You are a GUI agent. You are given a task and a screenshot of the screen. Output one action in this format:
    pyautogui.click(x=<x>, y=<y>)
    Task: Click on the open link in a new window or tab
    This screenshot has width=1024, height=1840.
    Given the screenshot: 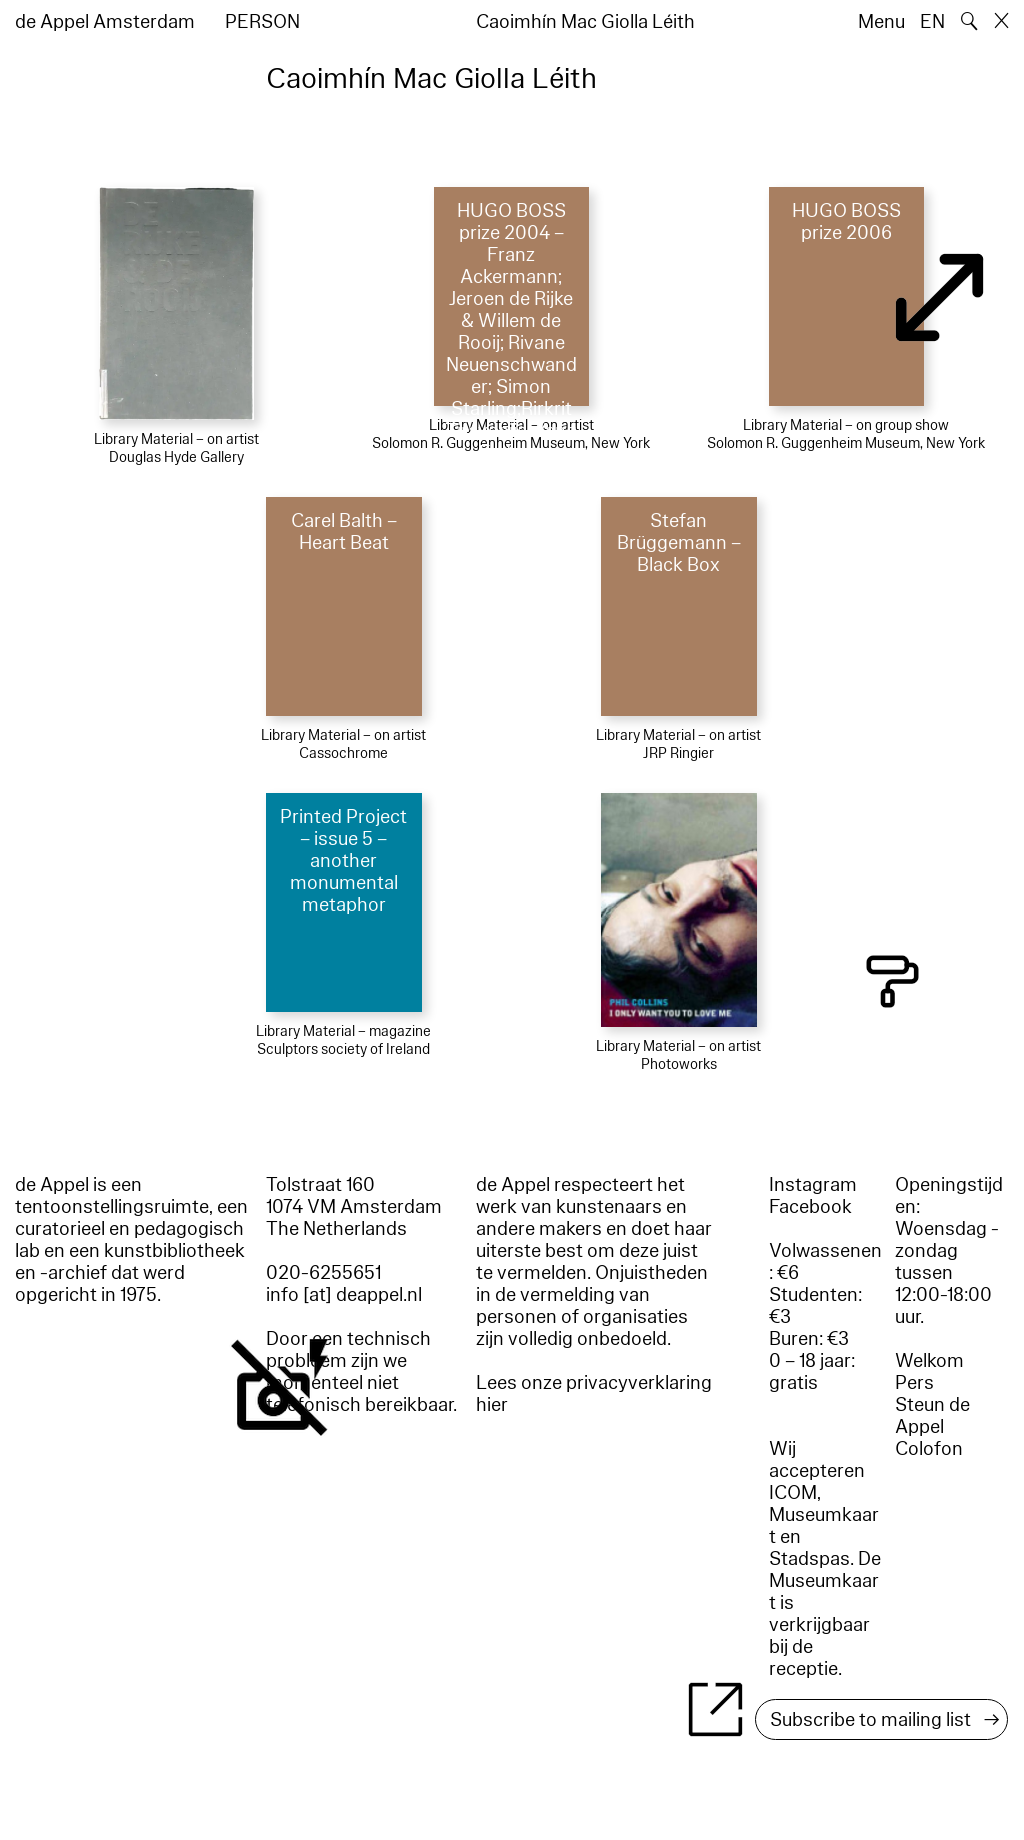 What is the action you would take?
    pyautogui.click(x=715, y=1709)
    